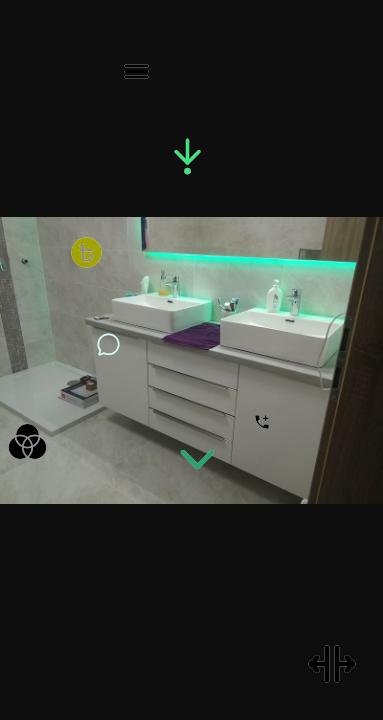 The width and height of the screenshot is (383, 720). What do you see at coordinates (136, 71) in the screenshot?
I see `open navigation menu` at bounding box center [136, 71].